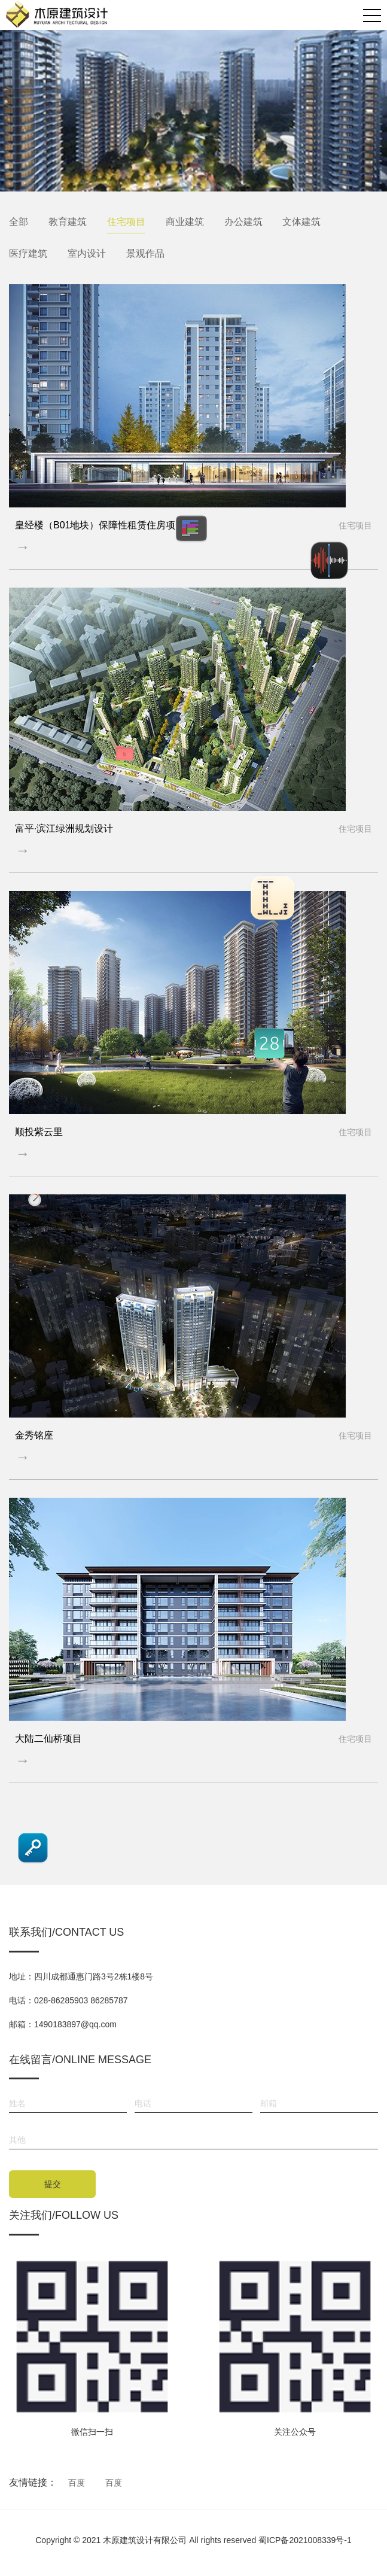 This screenshot has width=387, height=2576. Describe the element at coordinates (191, 528) in the screenshot. I see `open software development tools` at that location.